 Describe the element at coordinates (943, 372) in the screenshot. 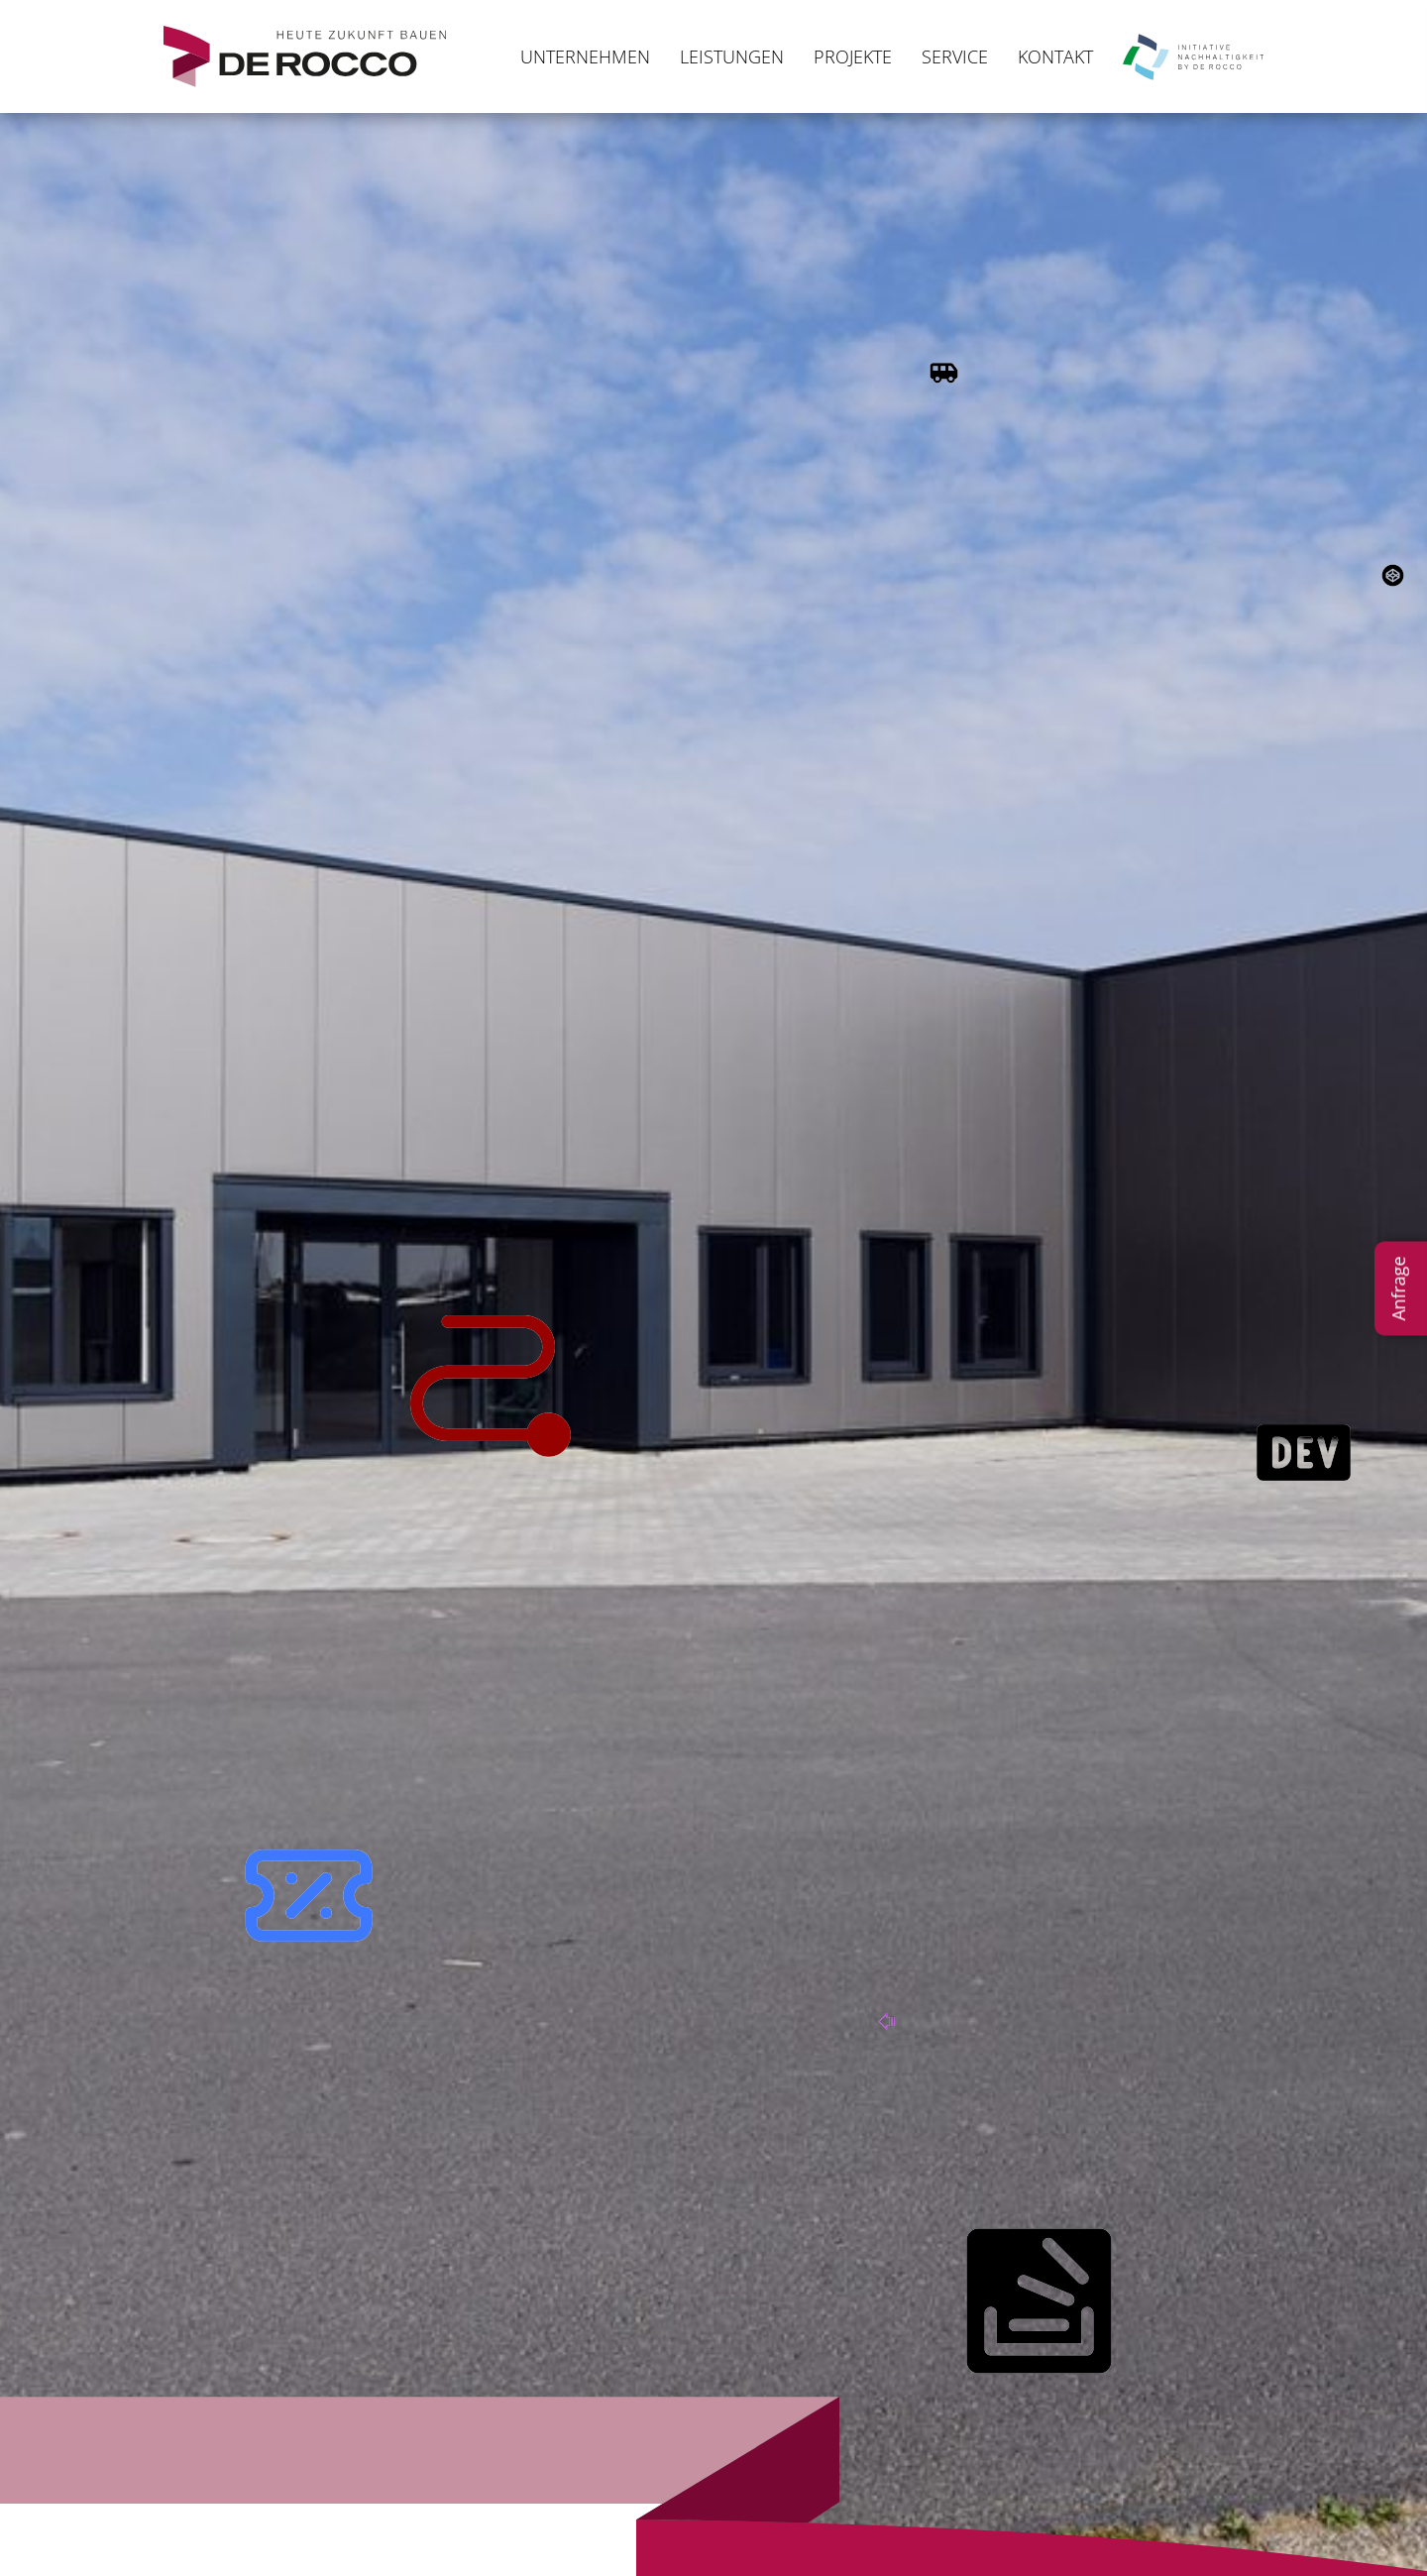

I see `access shuttle or transportation services` at that location.